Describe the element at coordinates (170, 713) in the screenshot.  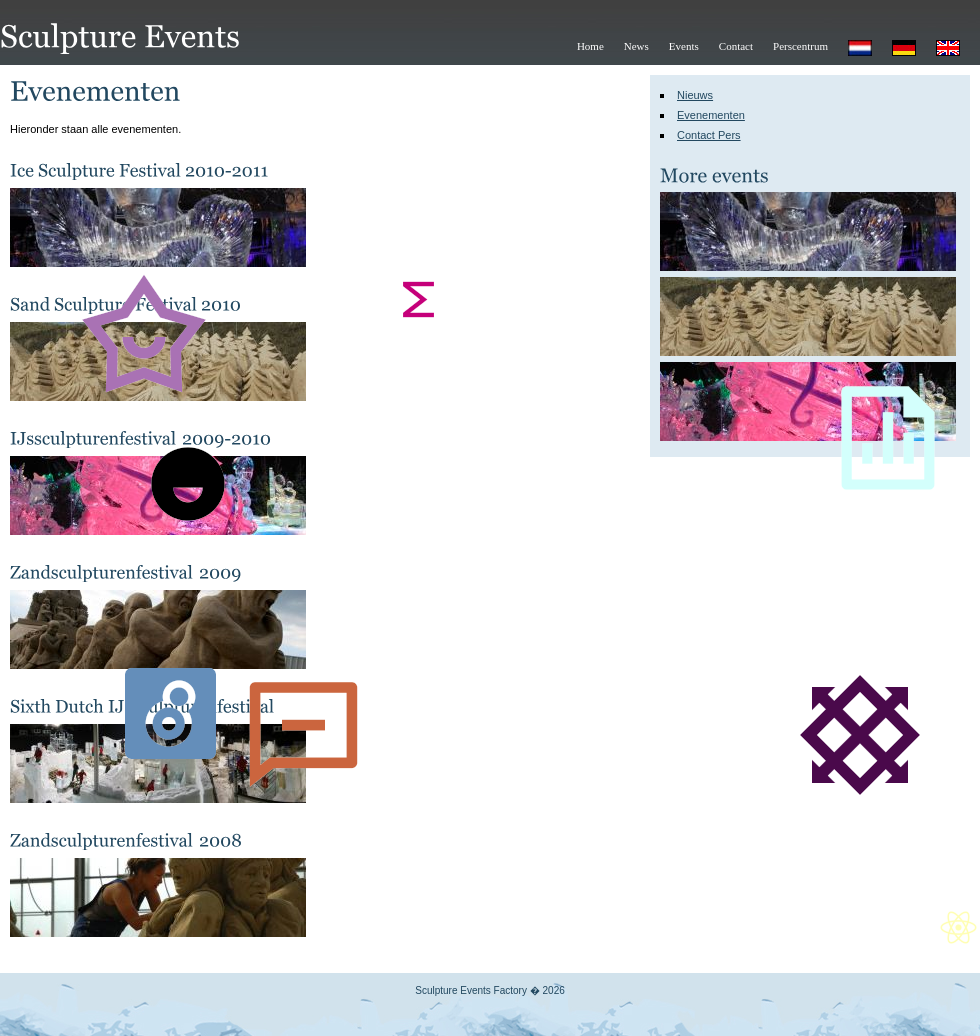
I see `open the Max streaming app` at that location.